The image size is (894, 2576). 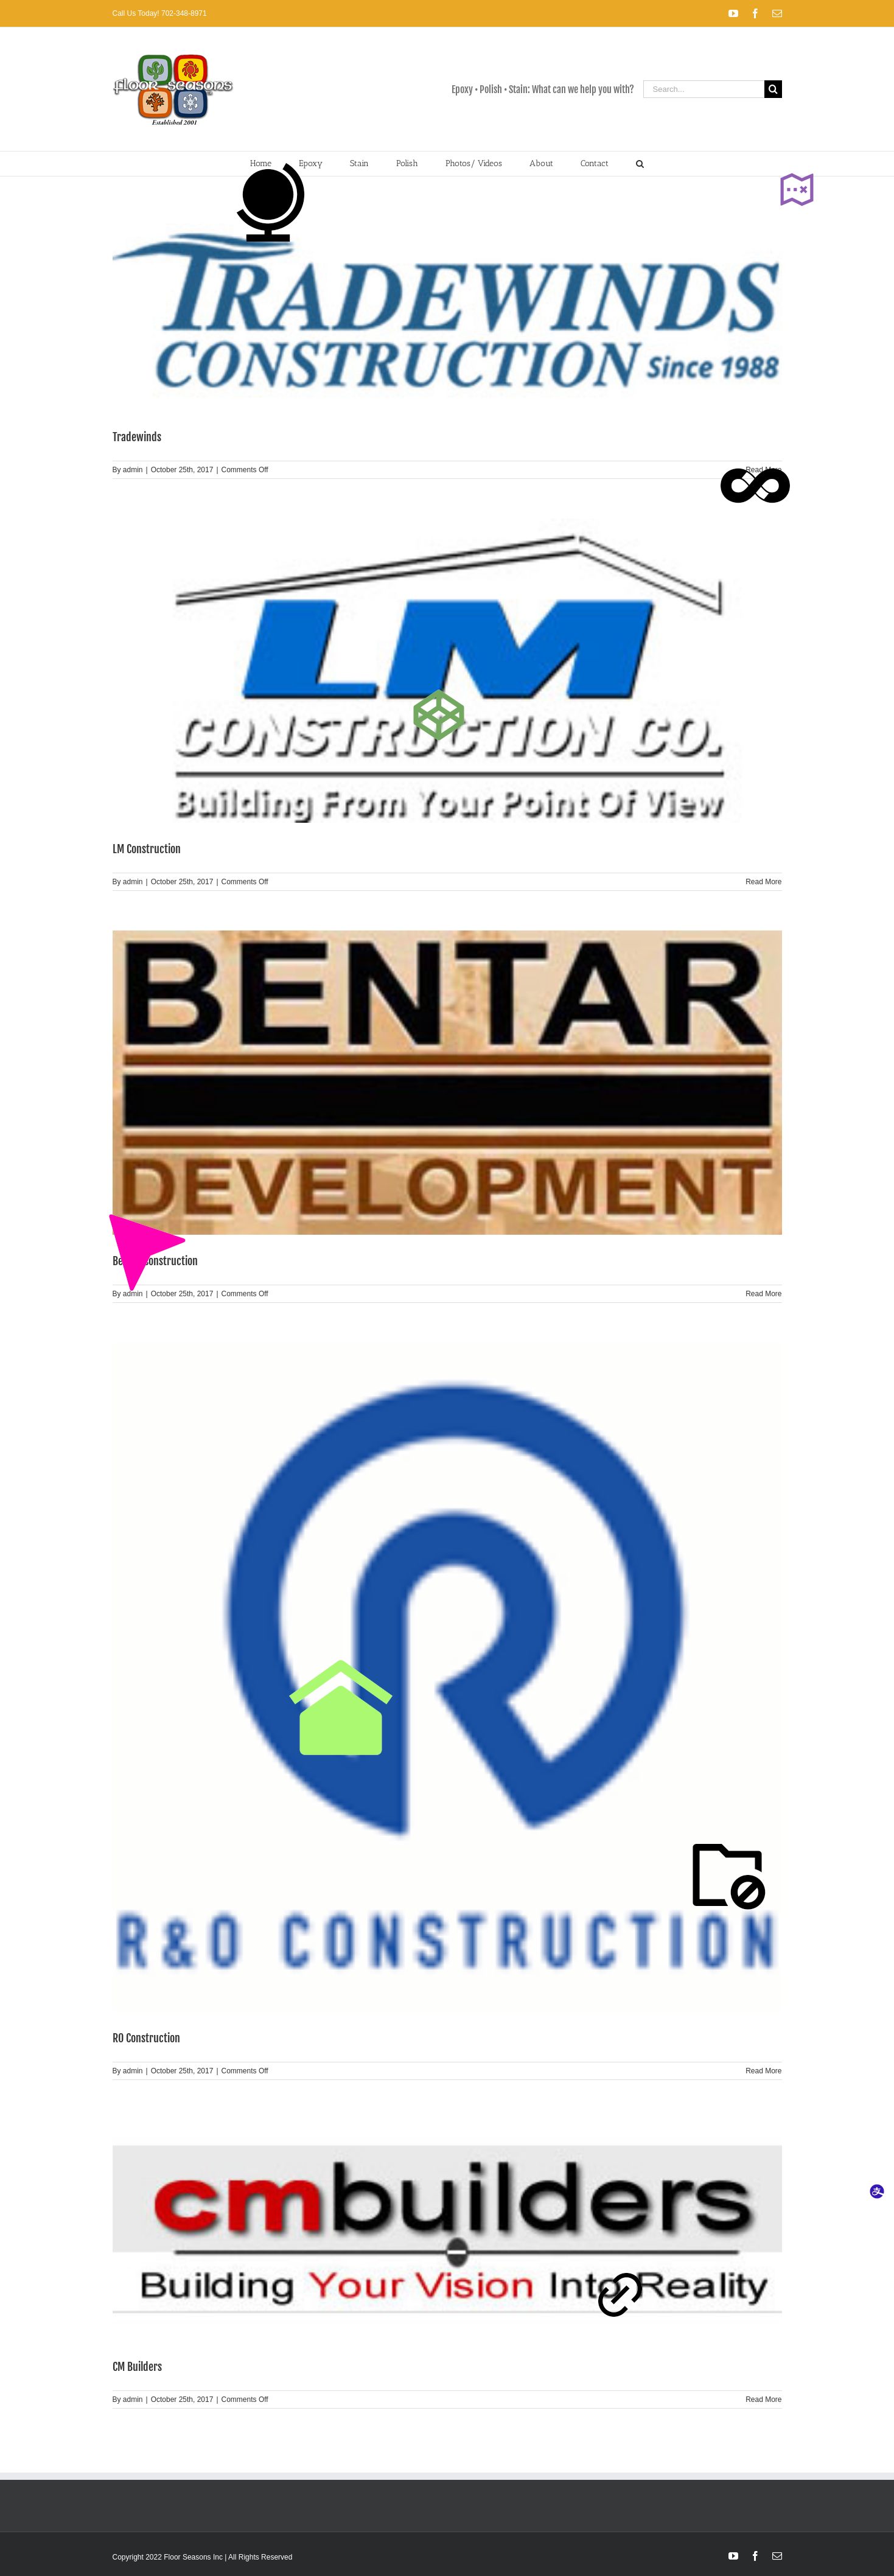 I want to click on view treasure map or hidden location, so click(x=797, y=189).